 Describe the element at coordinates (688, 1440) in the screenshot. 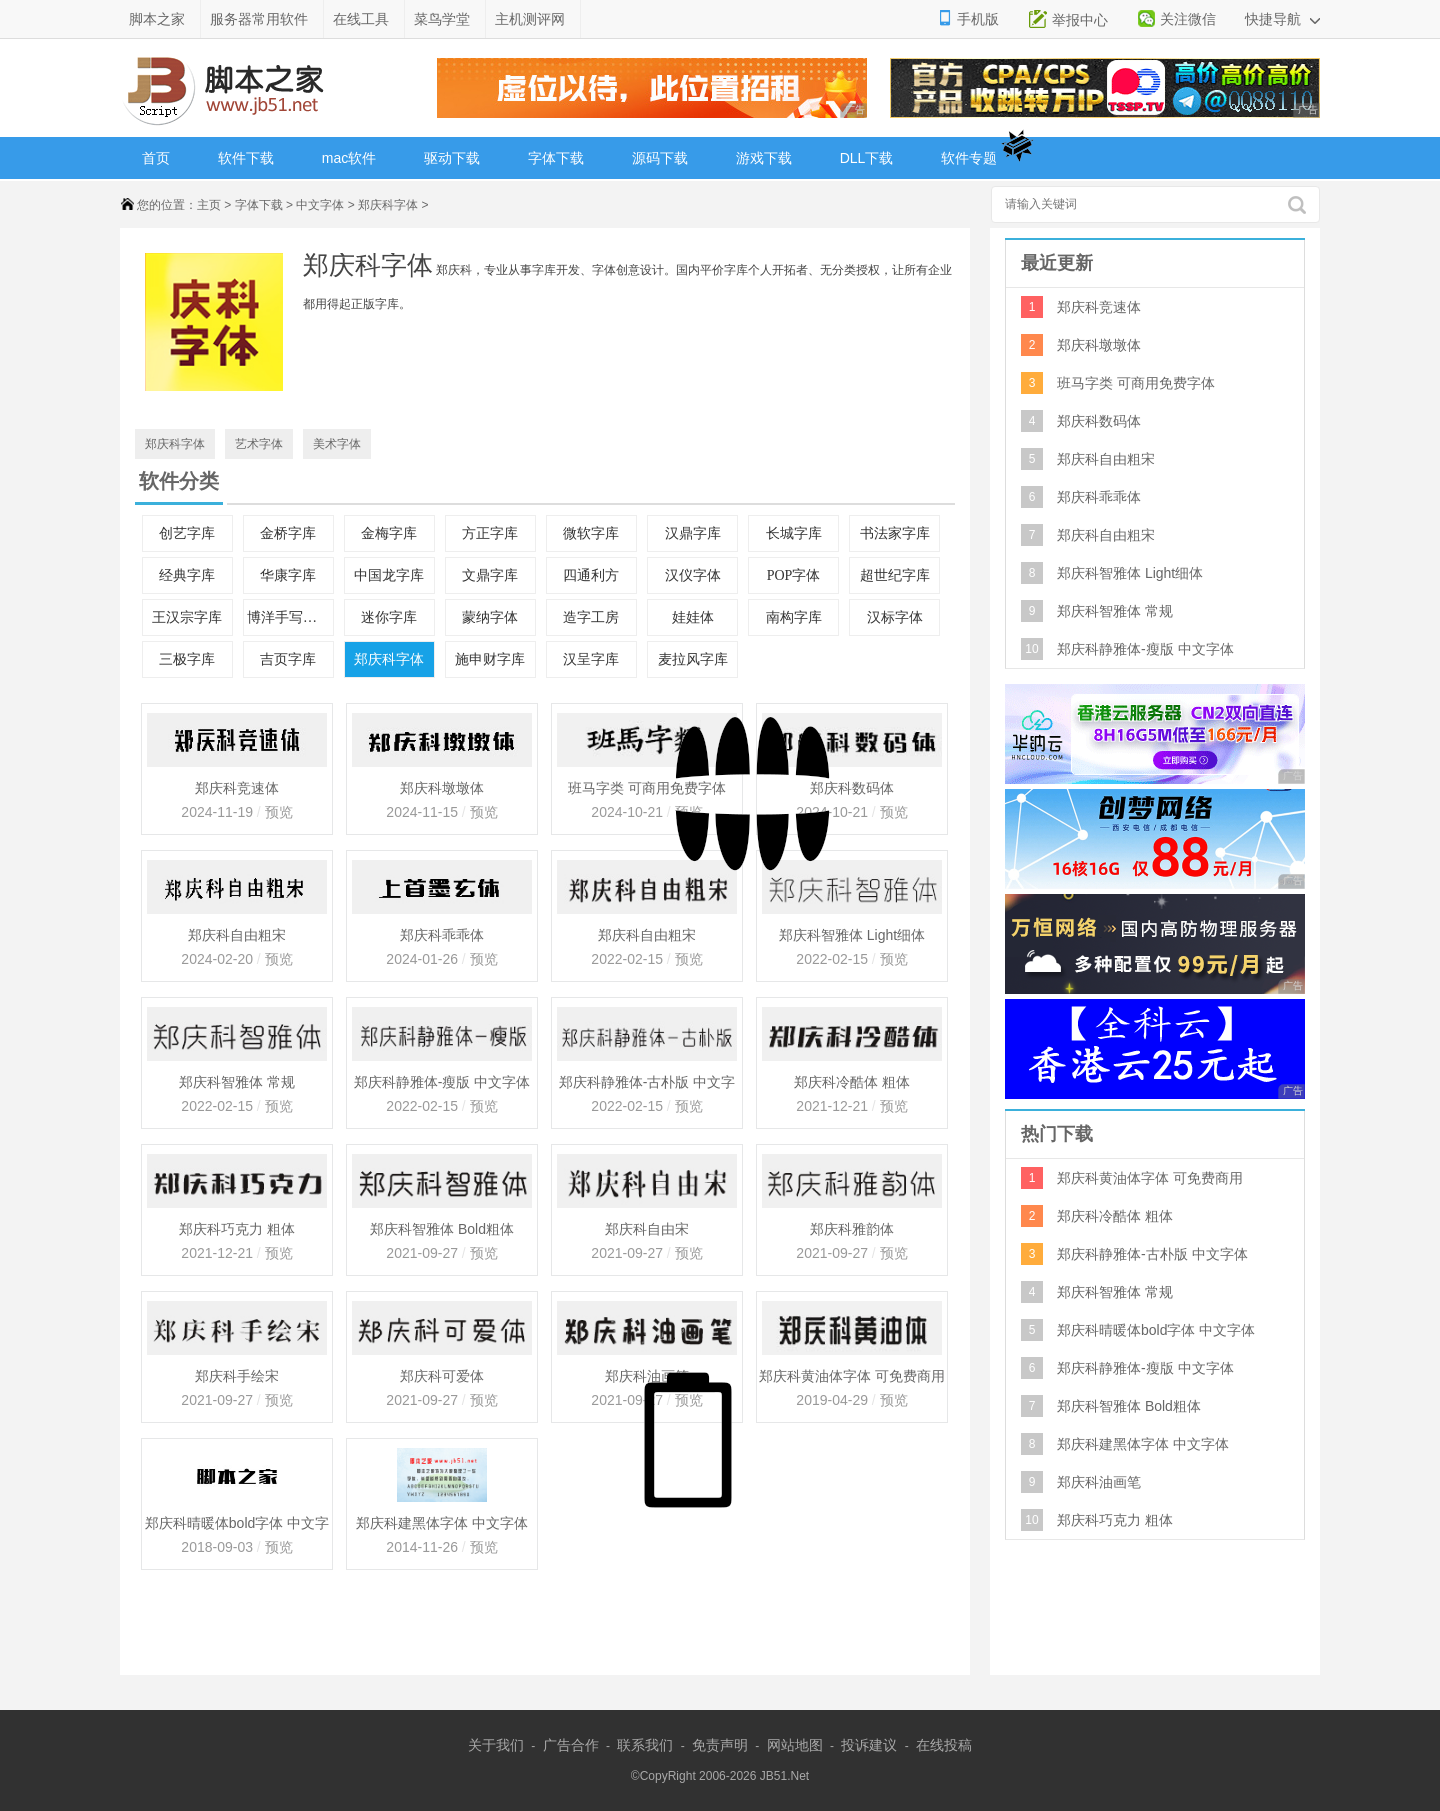

I see `indicates empty battery status` at that location.